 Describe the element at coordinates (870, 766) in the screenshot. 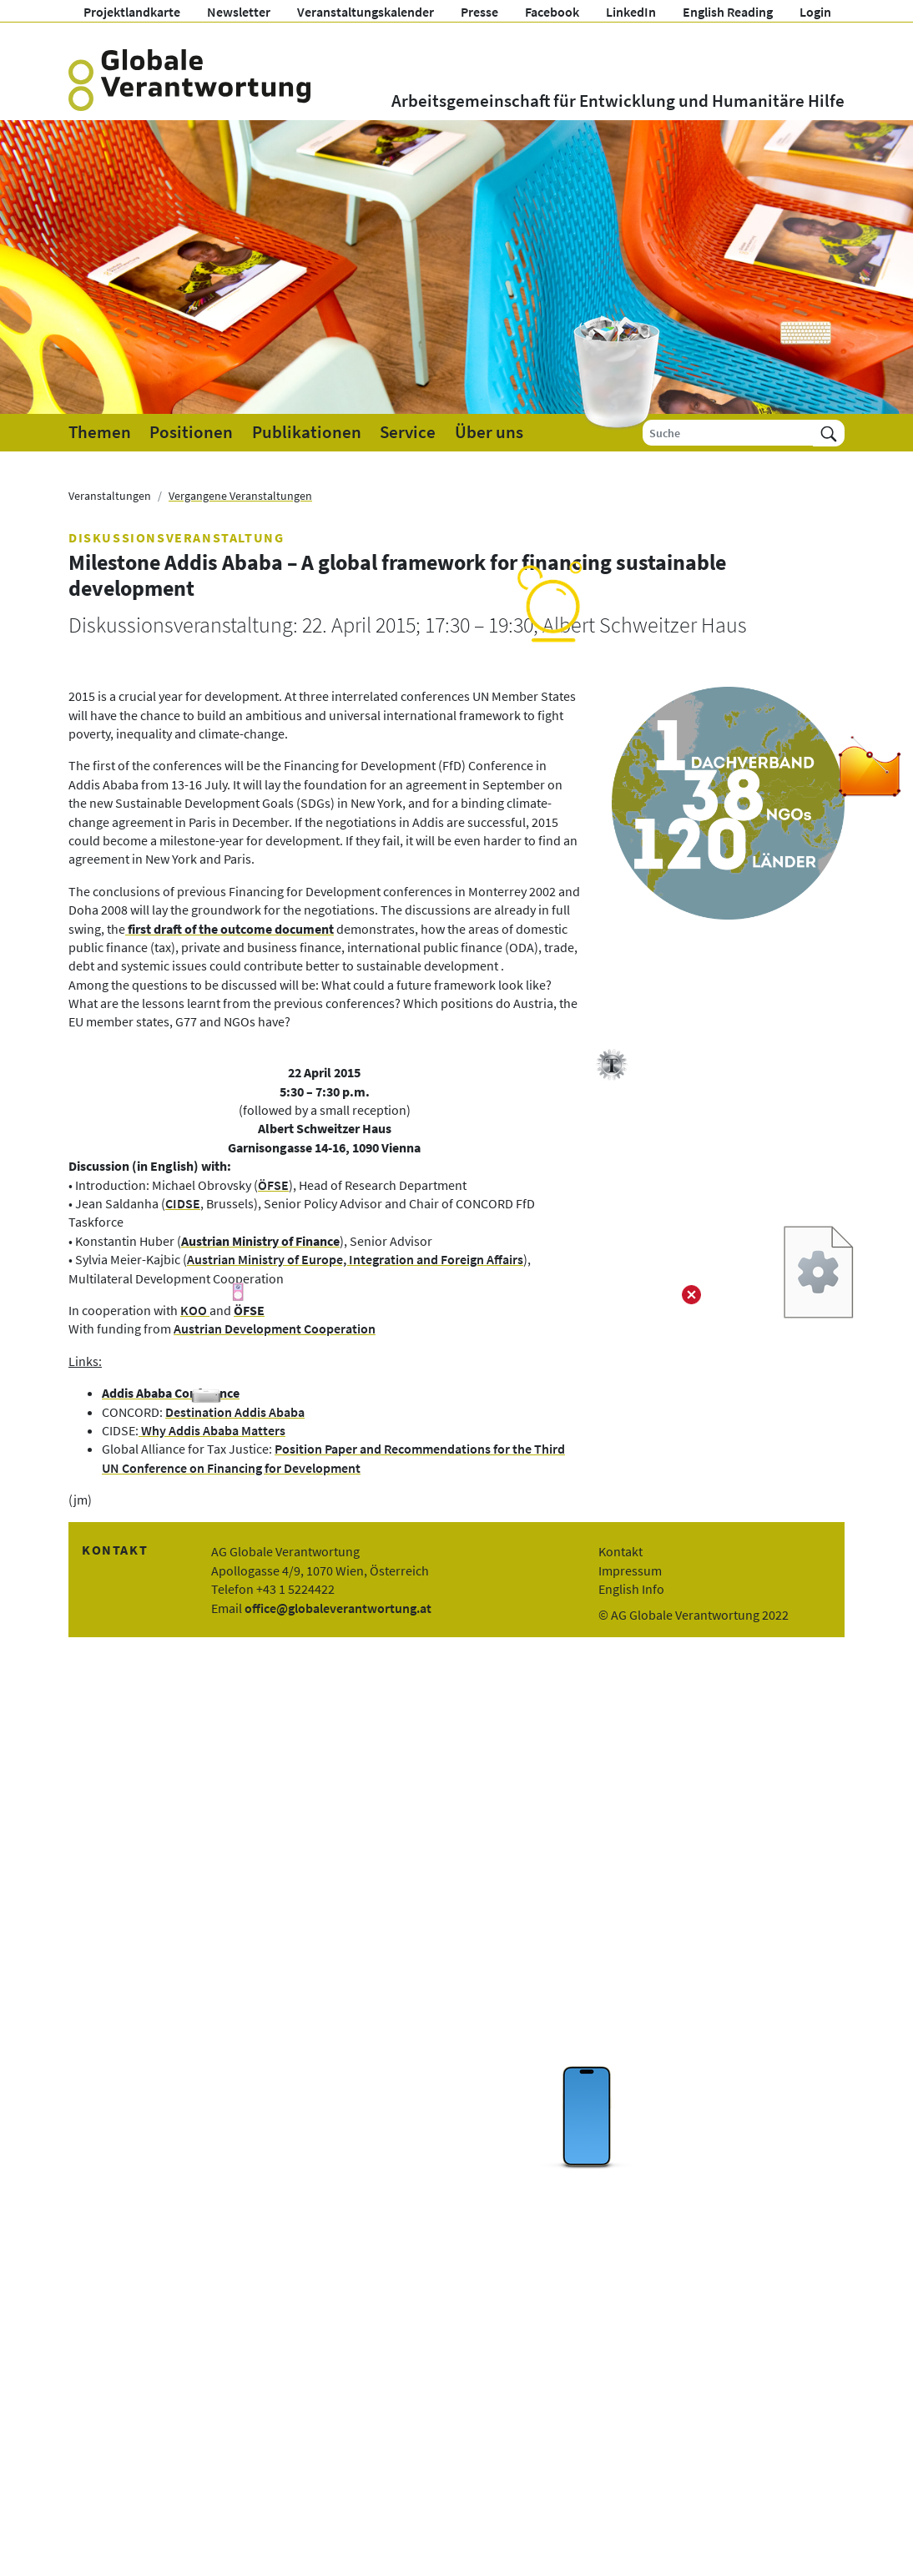

I see `access media library or asset collection` at that location.